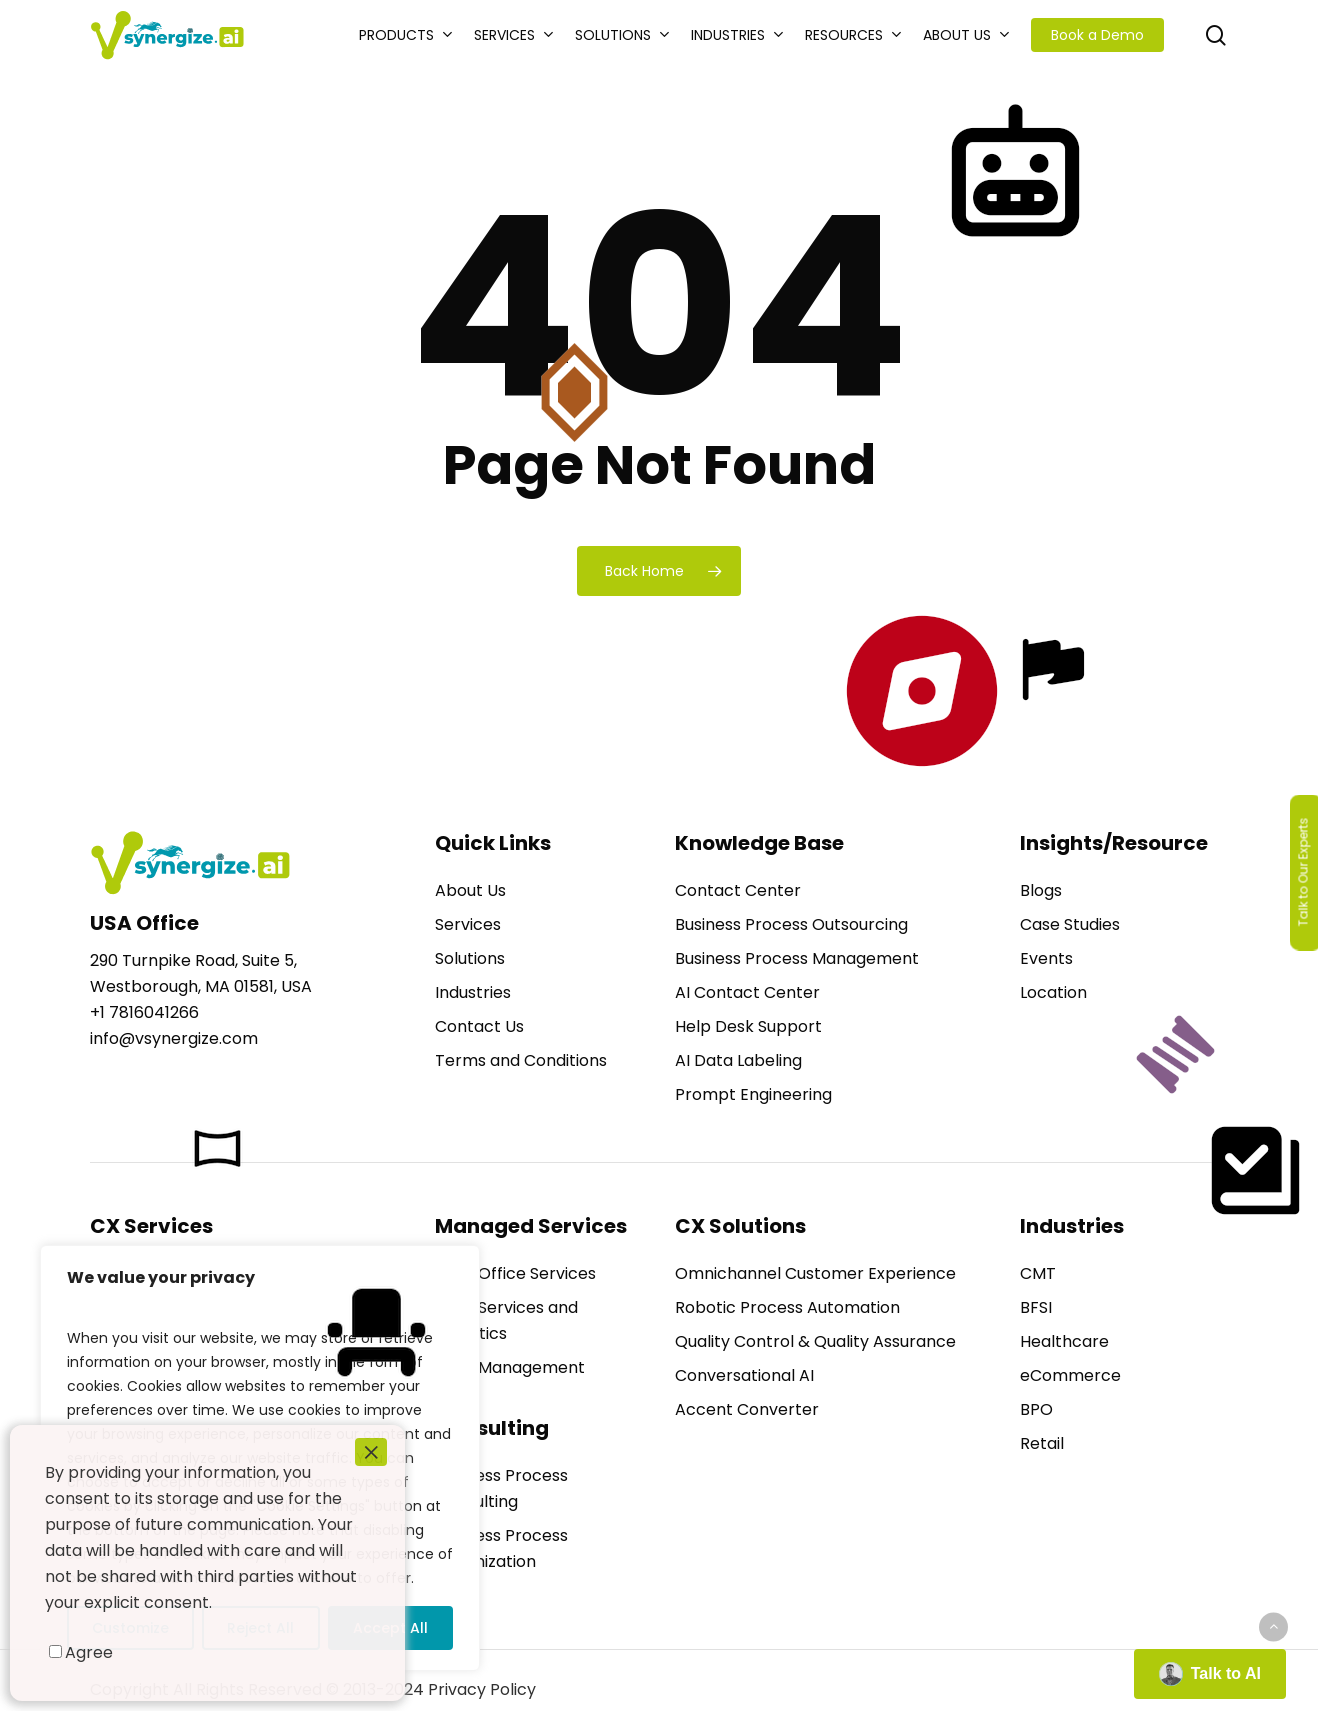  I want to click on open or view a thread, so click(1175, 1054).